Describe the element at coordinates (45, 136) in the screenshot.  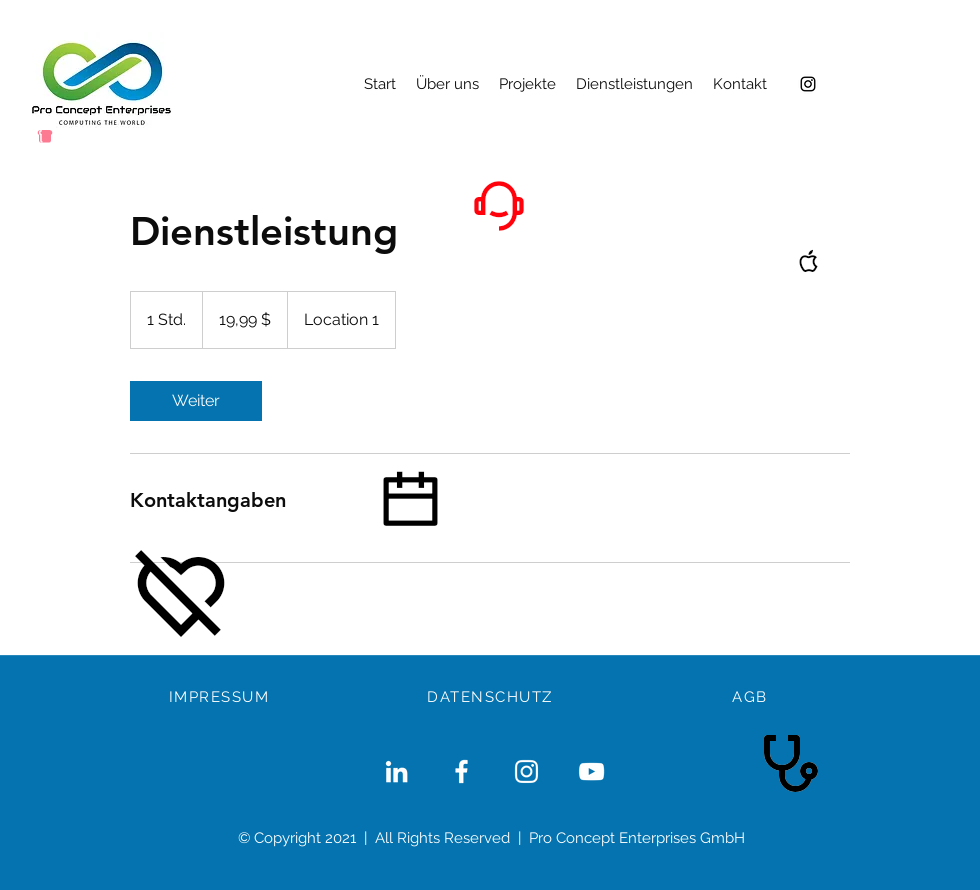
I see `browse bakery or bread products` at that location.